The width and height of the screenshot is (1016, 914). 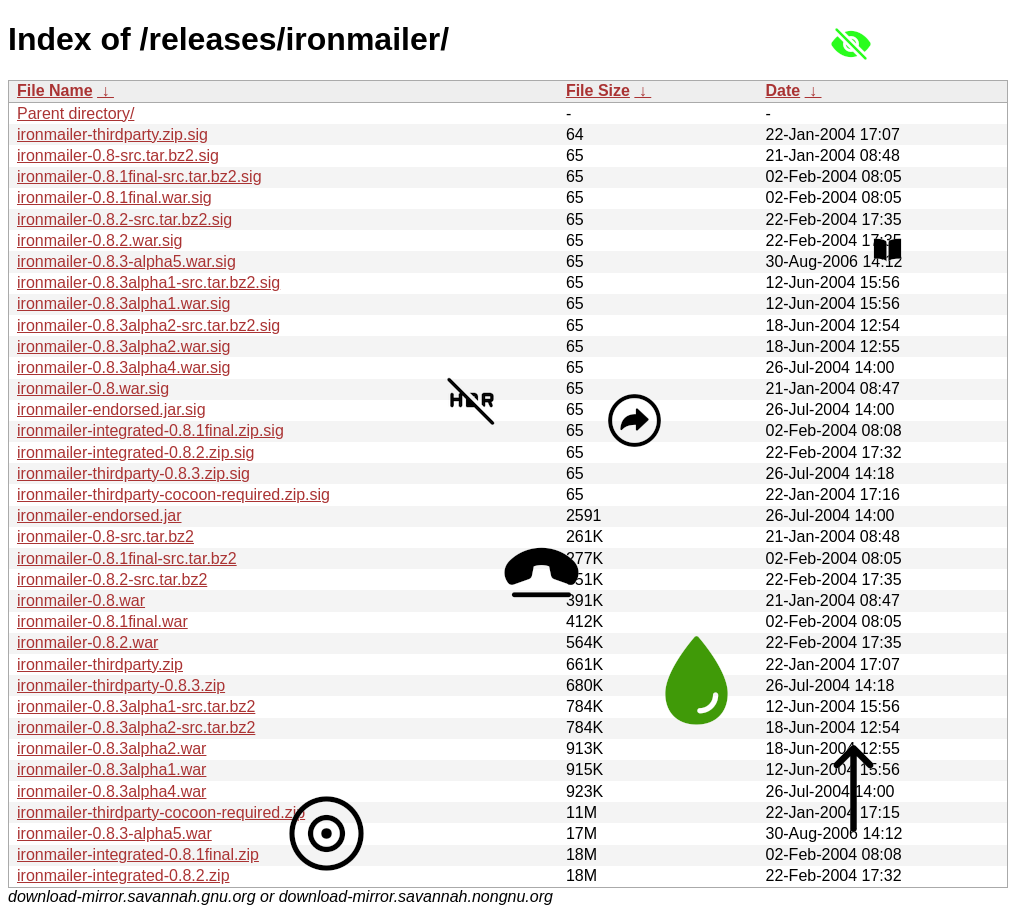 What do you see at coordinates (326, 833) in the screenshot?
I see `play or access media library` at bounding box center [326, 833].